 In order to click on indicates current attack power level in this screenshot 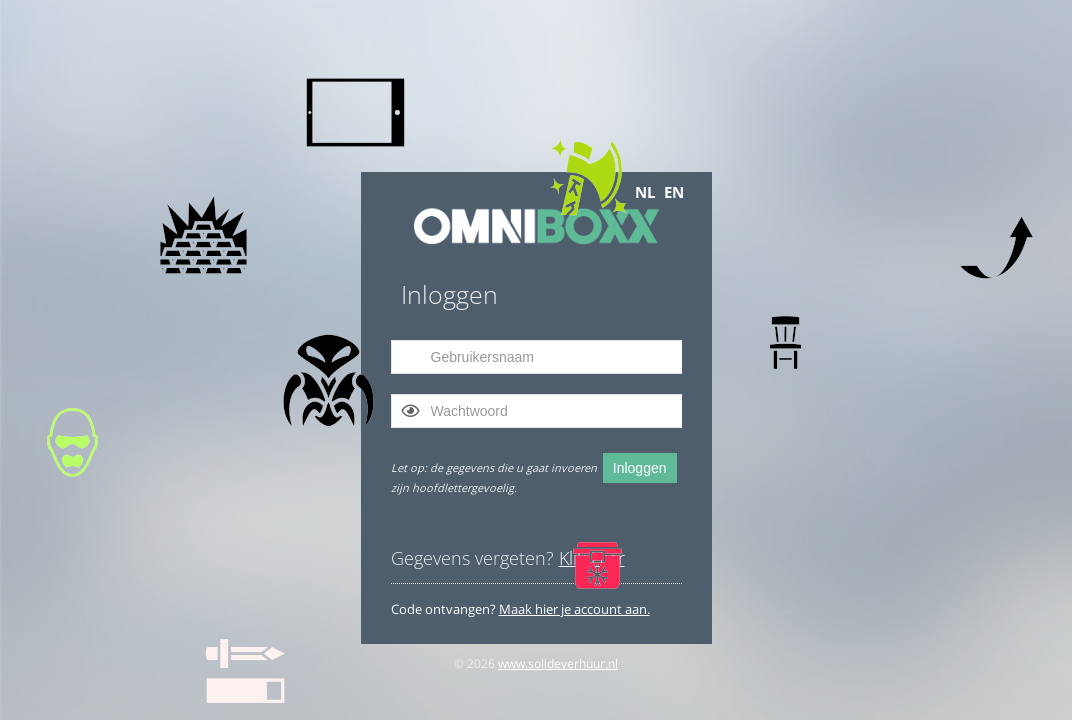, I will do `click(245, 669)`.